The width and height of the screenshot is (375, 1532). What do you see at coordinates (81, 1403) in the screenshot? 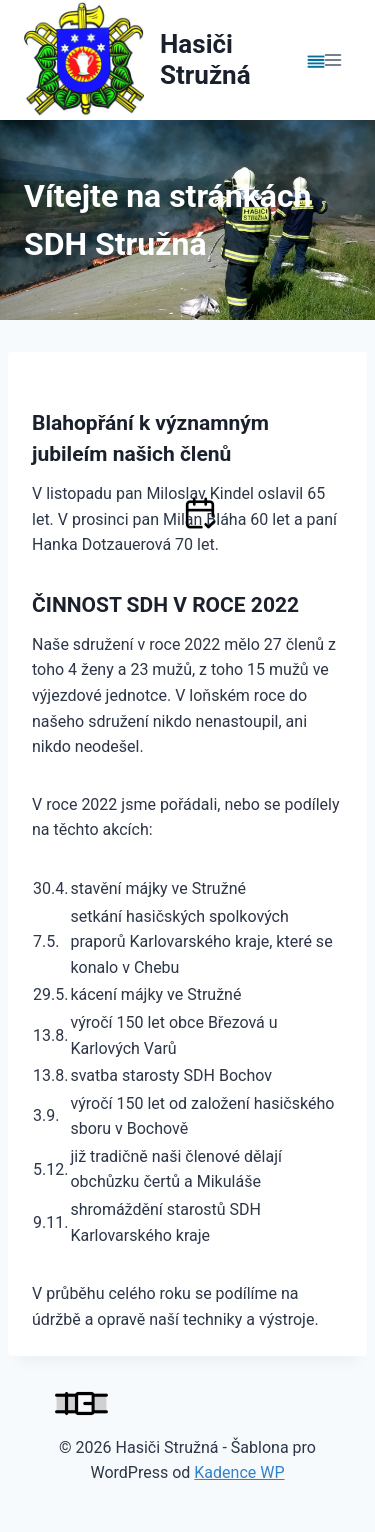
I see `access clothing or accessory settings` at bounding box center [81, 1403].